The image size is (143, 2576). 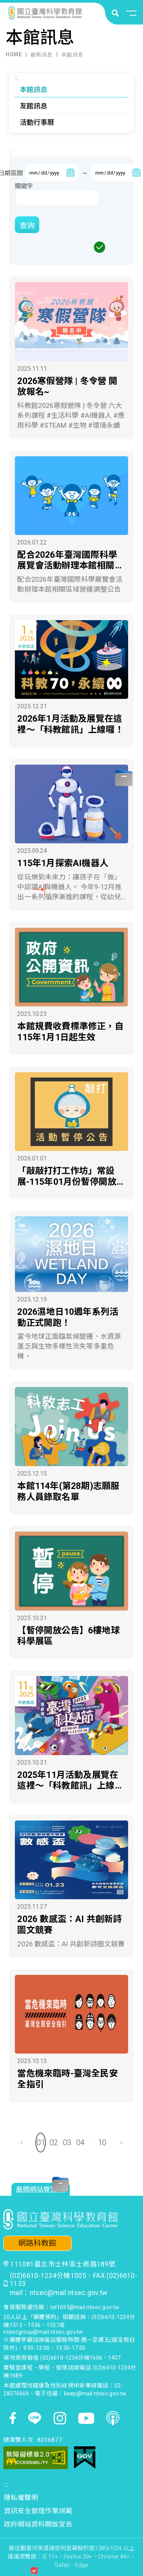 What do you see at coordinates (60, 2184) in the screenshot?
I see `open the file manager application` at bounding box center [60, 2184].